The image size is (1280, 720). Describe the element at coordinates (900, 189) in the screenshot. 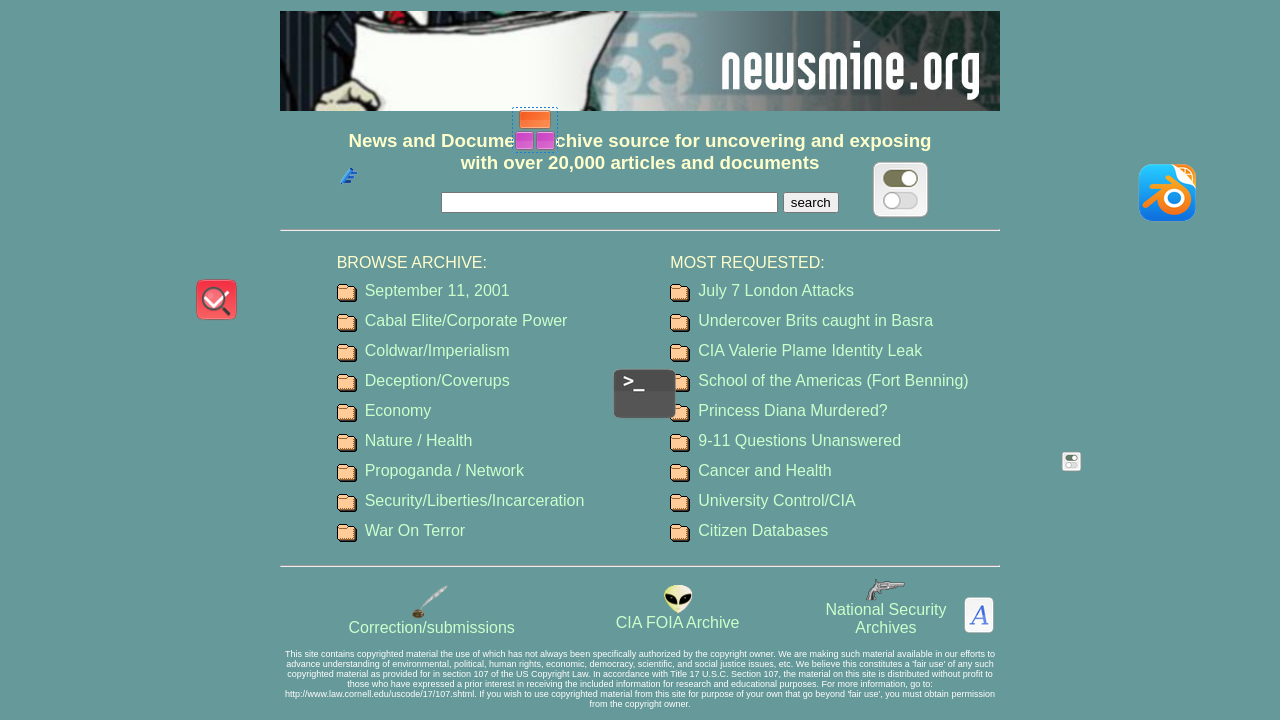

I see `open desktop preferences or settings` at that location.